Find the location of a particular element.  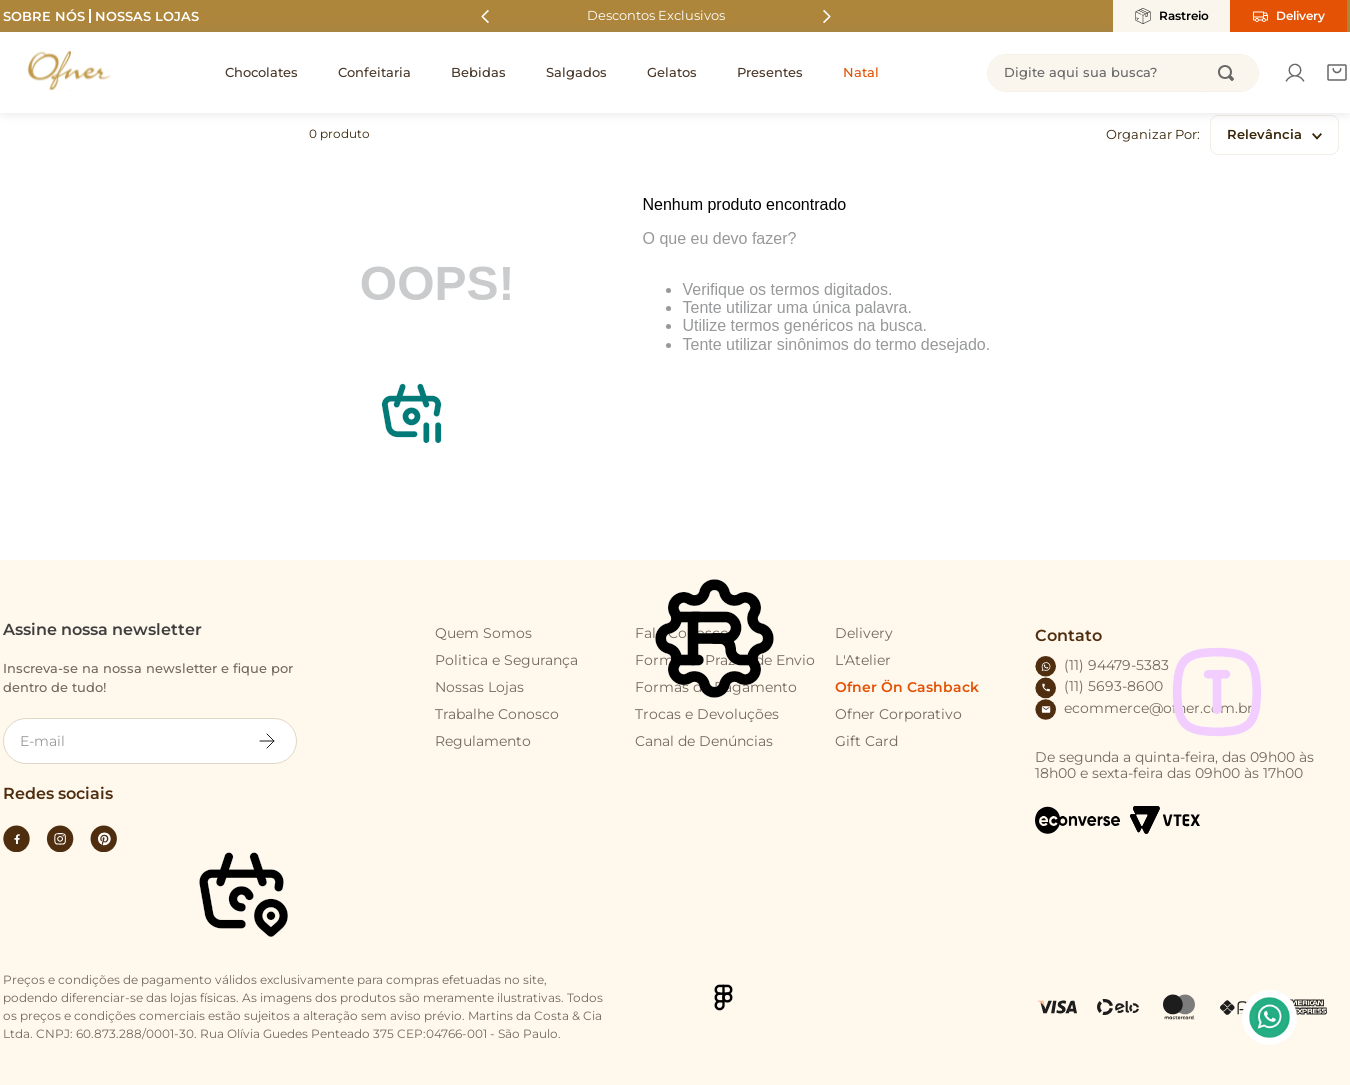

view pickup location for your basket is located at coordinates (241, 890).